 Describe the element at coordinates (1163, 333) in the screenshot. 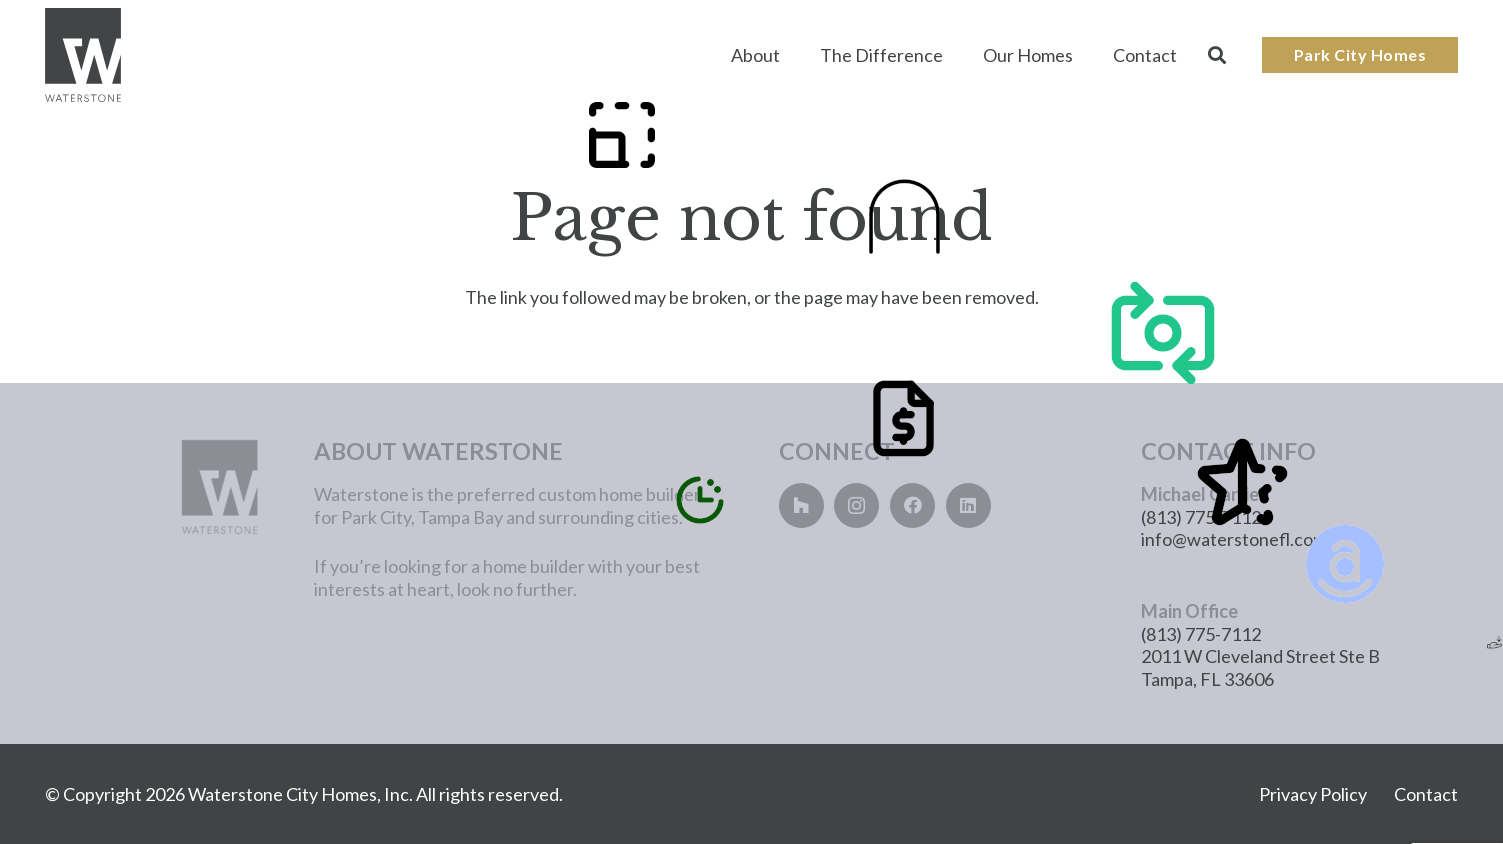

I see `switch between front and rear camera` at that location.